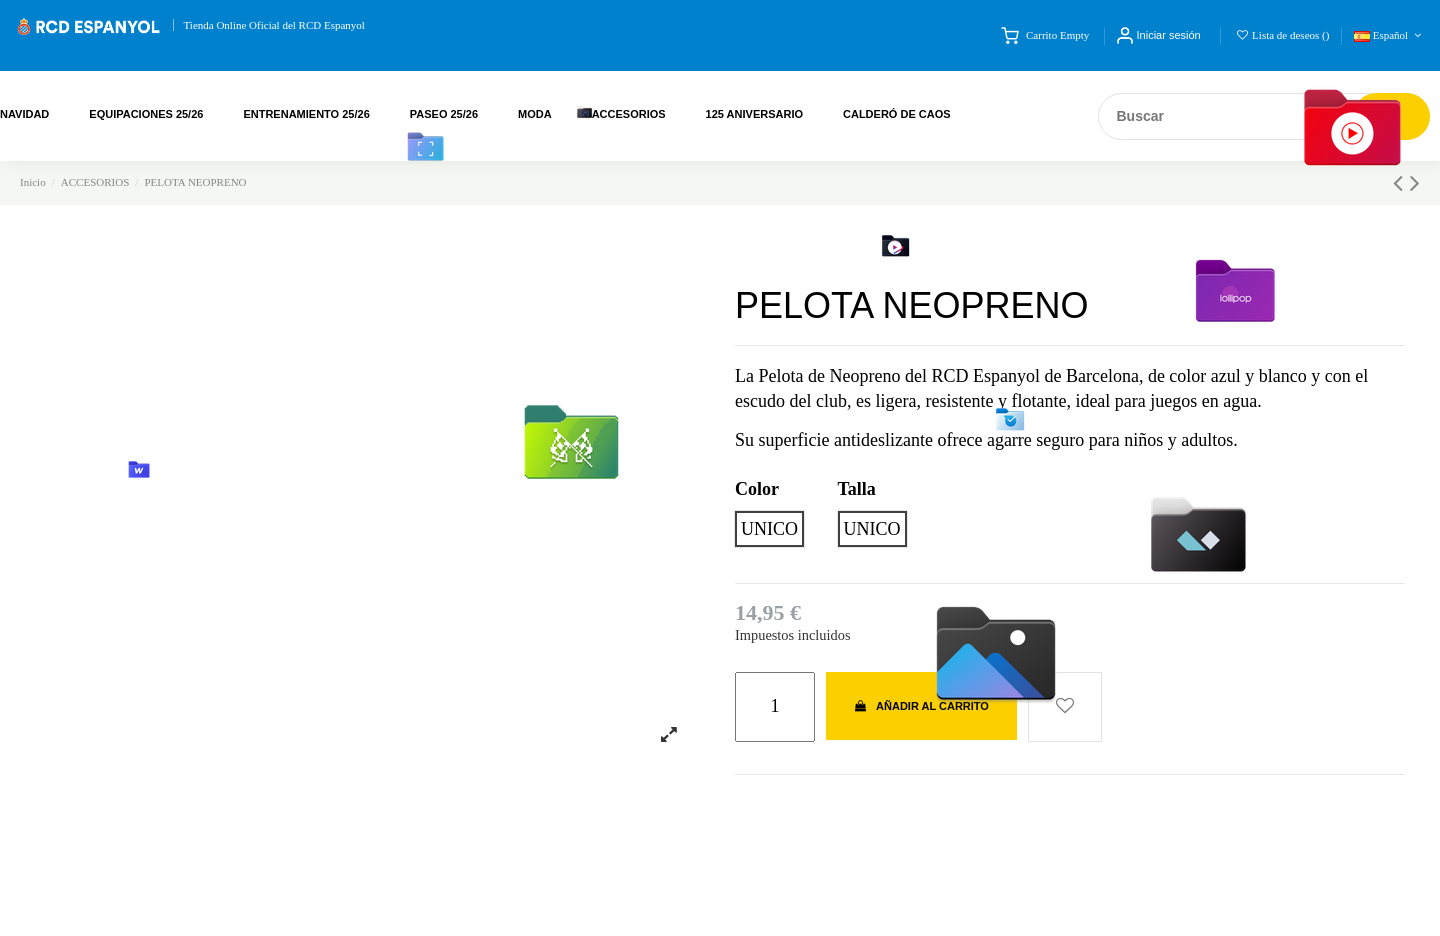 This screenshot has height=936, width=1440. Describe the element at coordinates (1010, 420) in the screenshot. I see `open microsoft kaizala files folder` at that location.